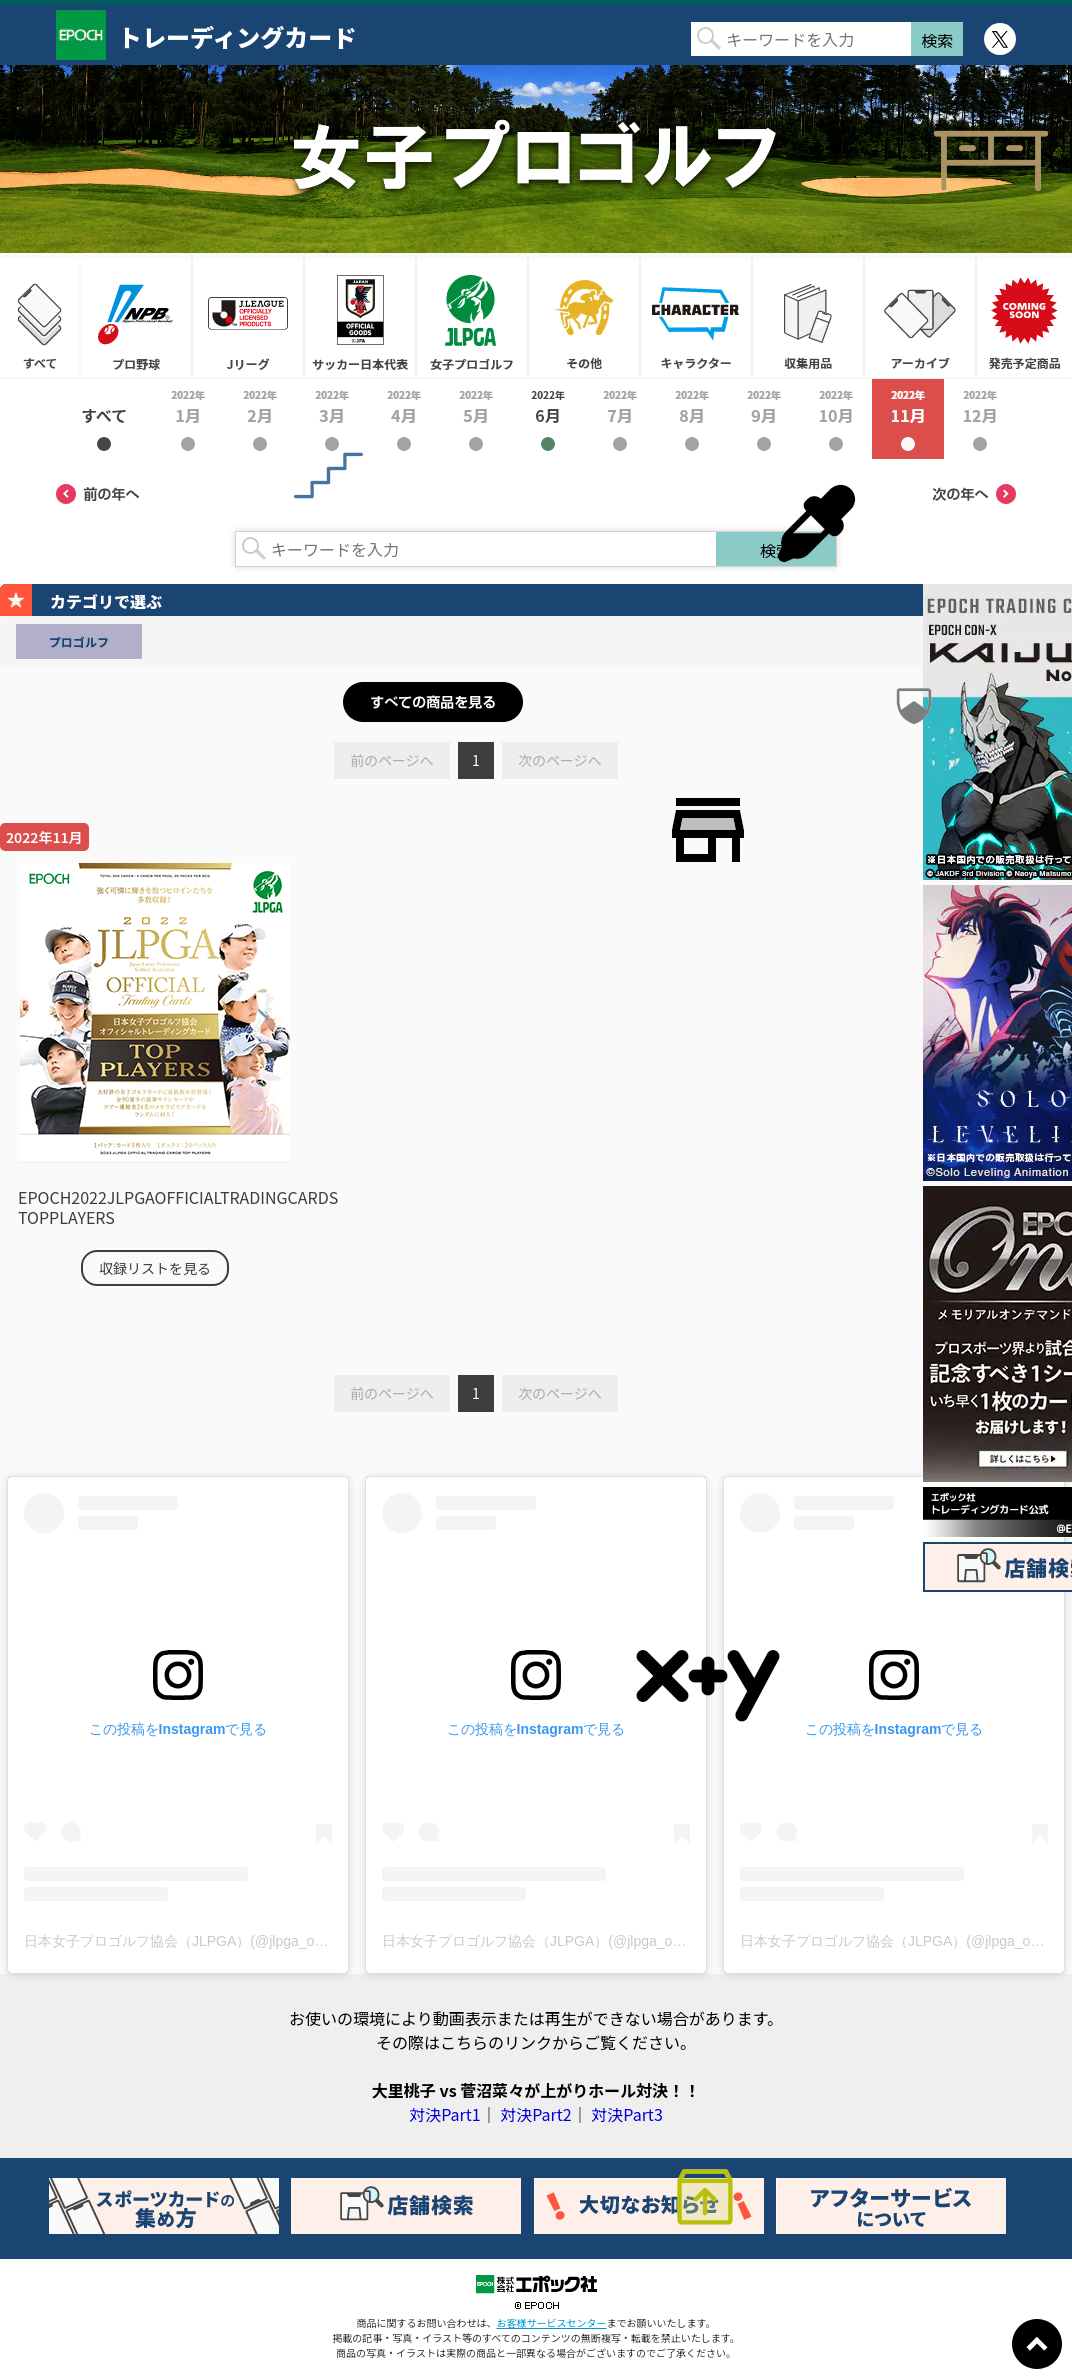  Describe the element at coordinates (816, 523) in the screenshot. I see `pick a color from the canvas` at that location.